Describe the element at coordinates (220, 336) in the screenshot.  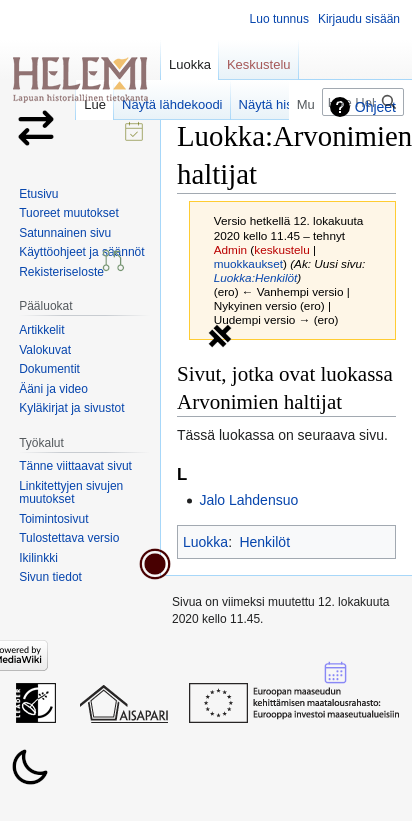
I see `capacitor framework logo` at that location.